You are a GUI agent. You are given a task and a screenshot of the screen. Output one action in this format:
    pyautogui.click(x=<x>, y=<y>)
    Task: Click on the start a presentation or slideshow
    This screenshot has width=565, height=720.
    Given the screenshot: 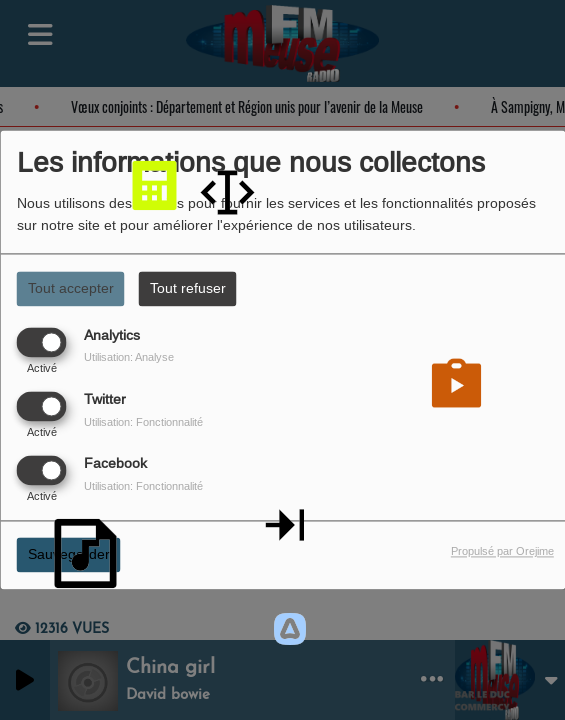 What is the action you would take?
    pyautogui.click(x=456, y=385)
    